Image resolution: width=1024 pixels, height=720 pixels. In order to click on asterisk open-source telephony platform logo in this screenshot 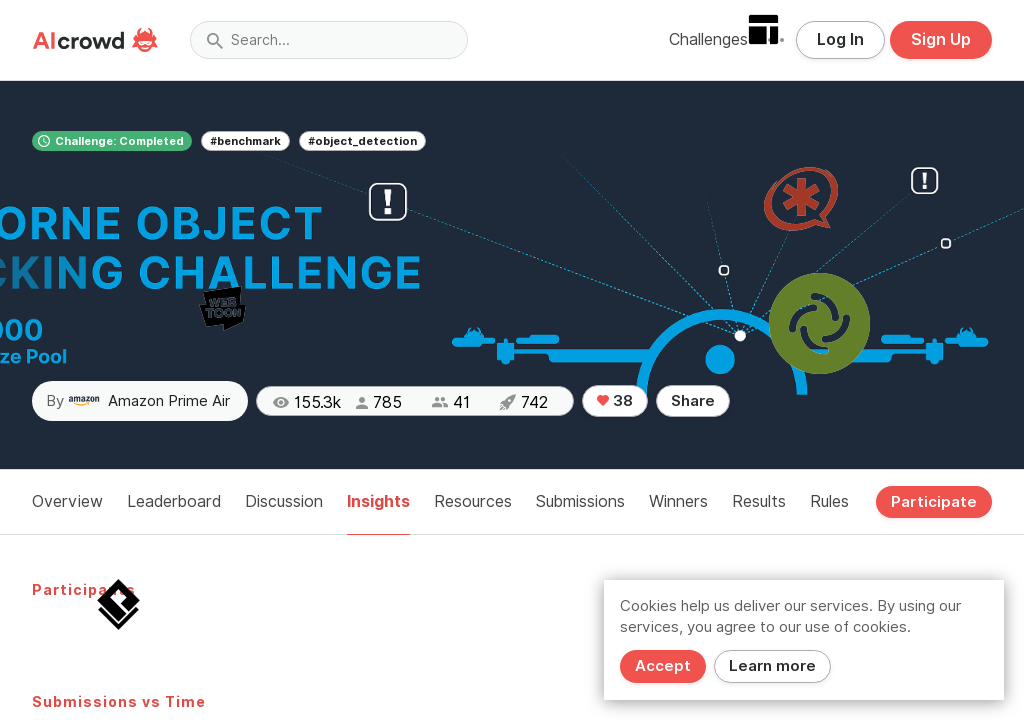, I will do `click(801, 199)`.